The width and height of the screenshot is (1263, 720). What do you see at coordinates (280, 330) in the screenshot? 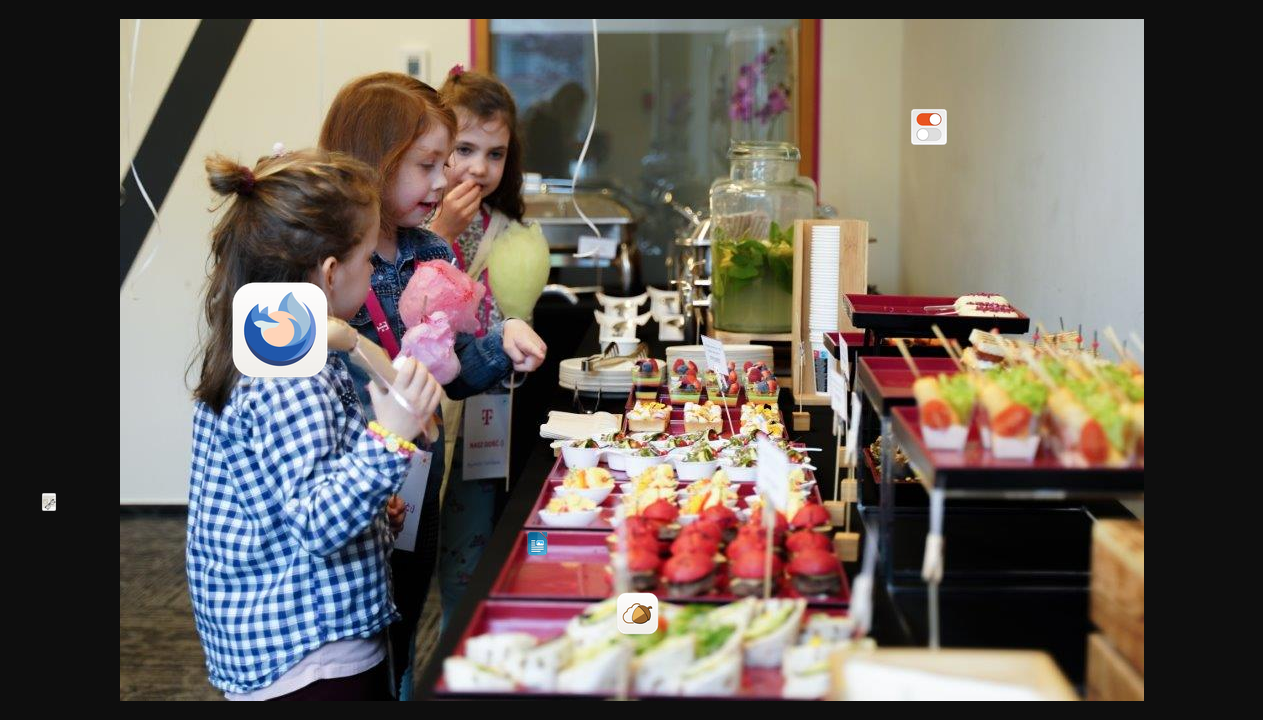
I see `open Firefox Aurora browser` at bounding box center [280, 330].